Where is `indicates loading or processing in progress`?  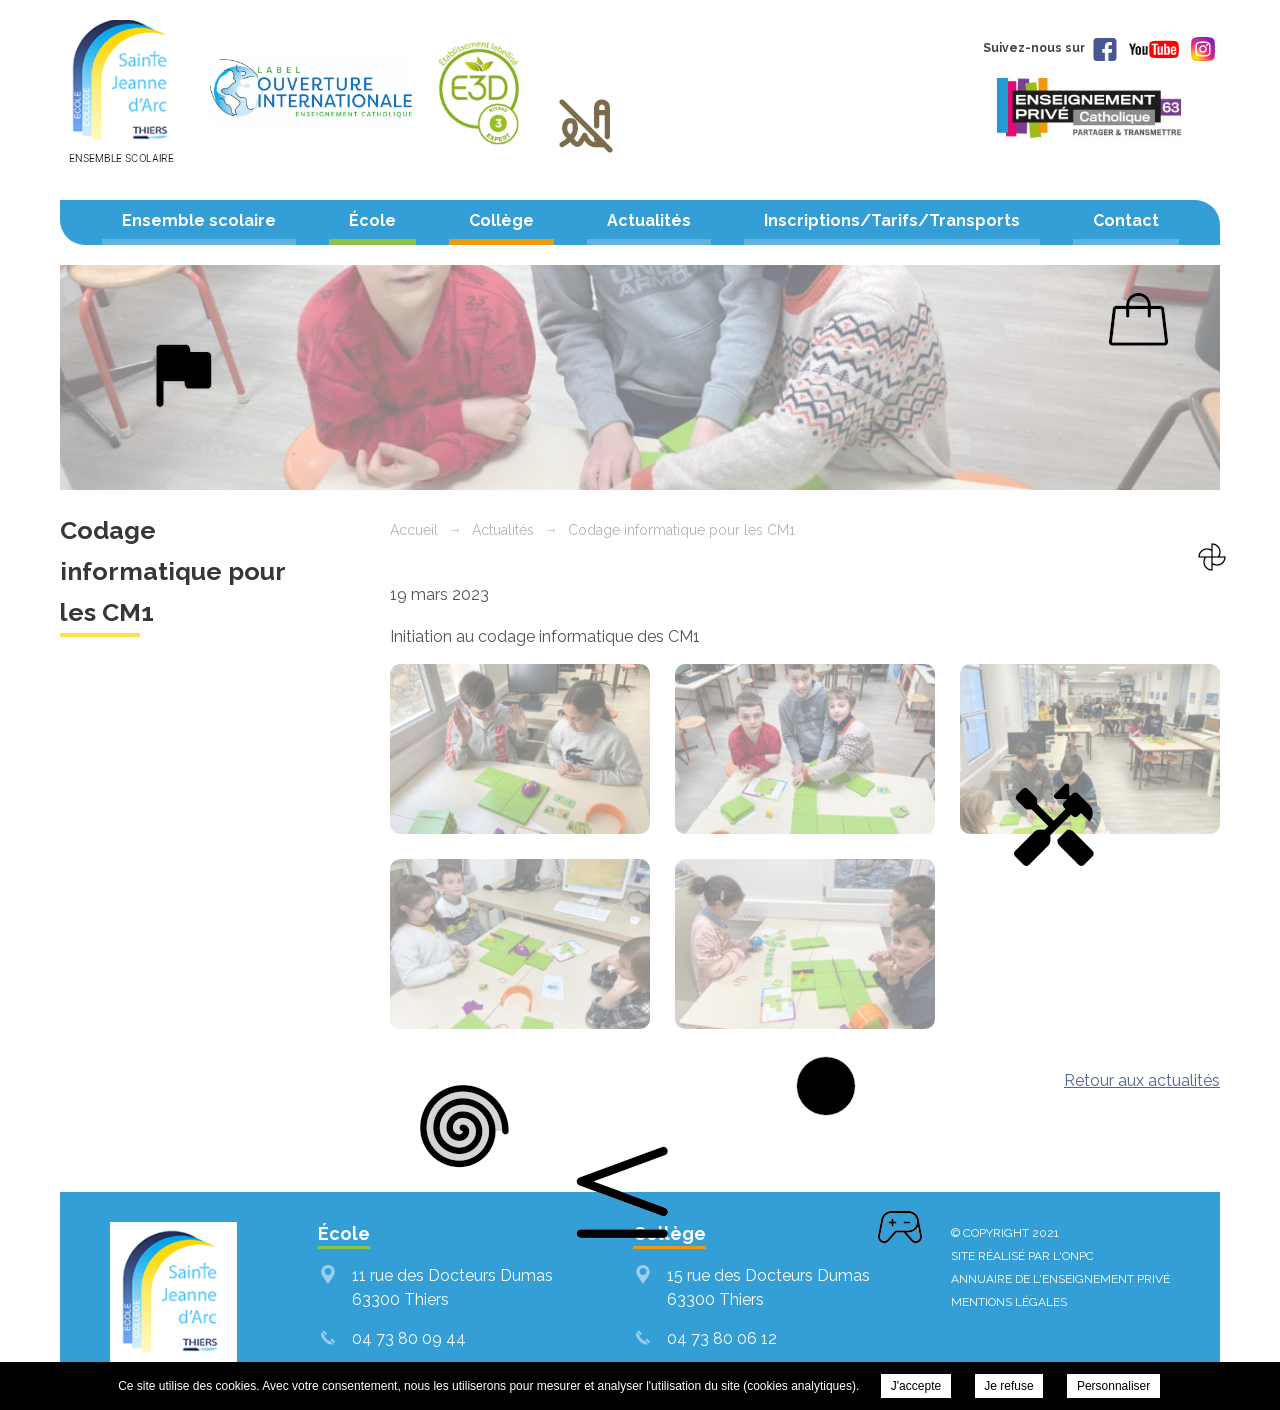 indicates loading or processing in progress is located at coordinates (459, 1124).